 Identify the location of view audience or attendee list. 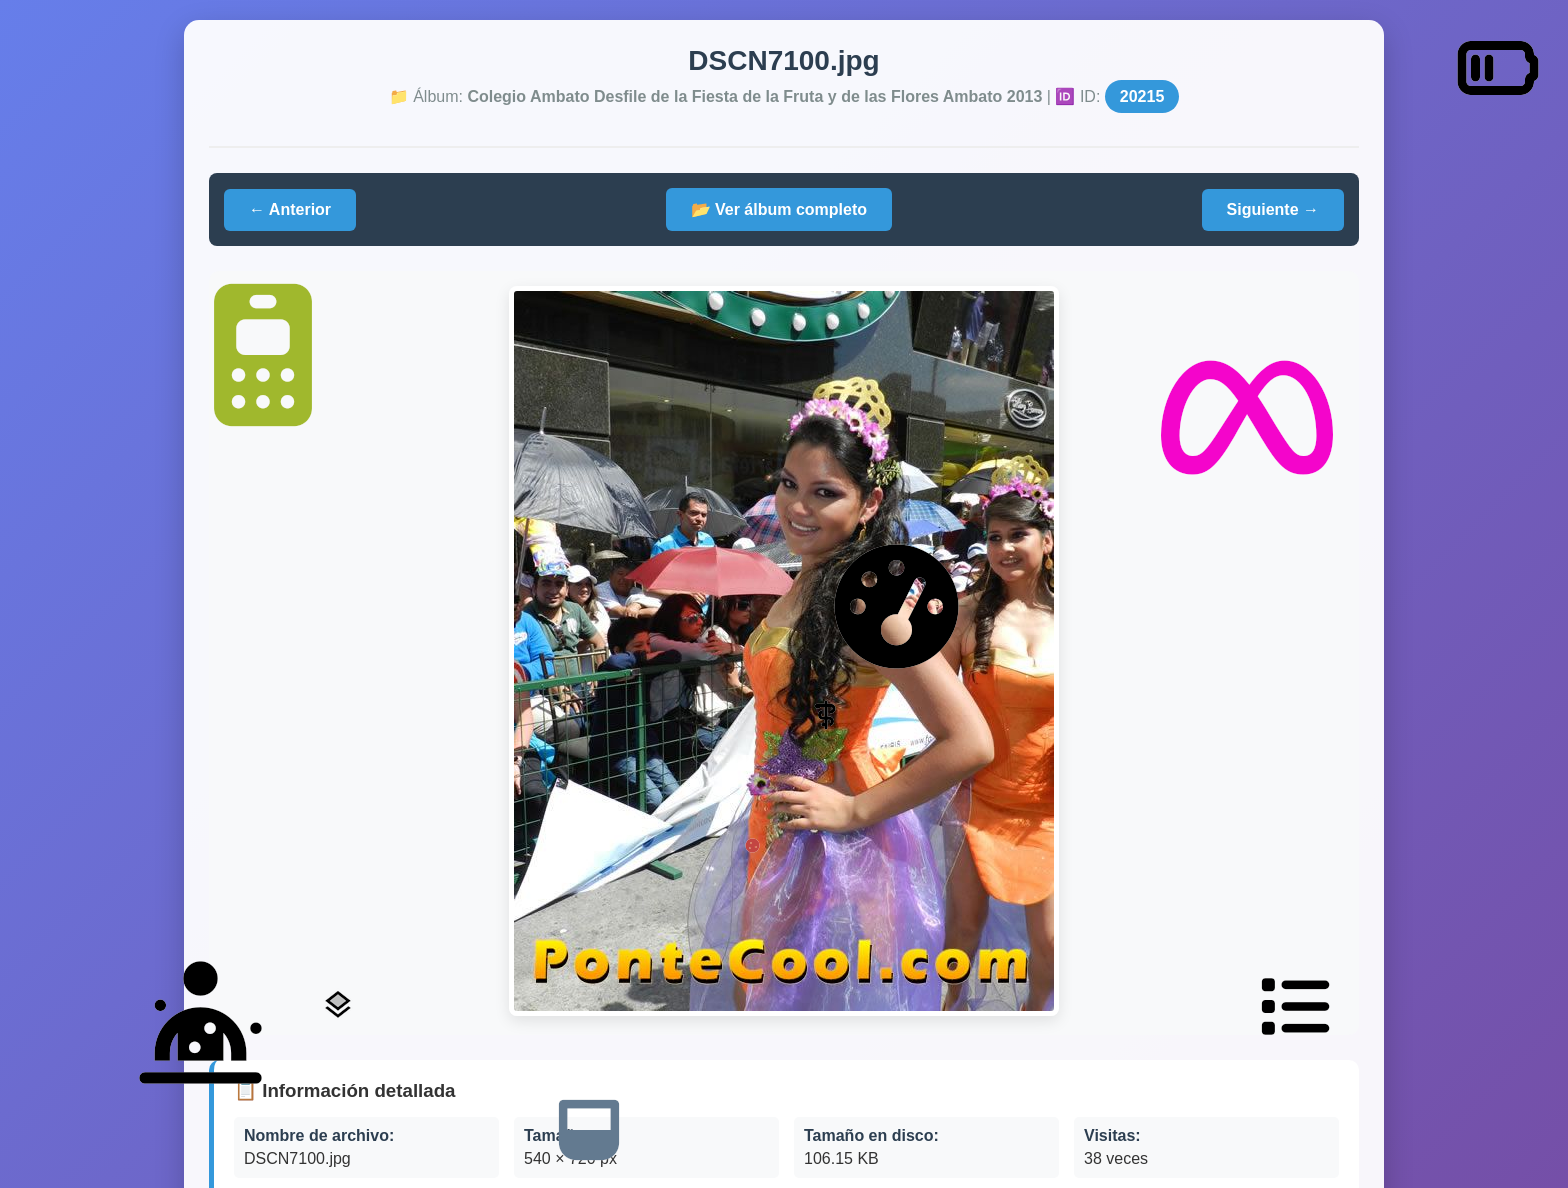
(200, 1022).